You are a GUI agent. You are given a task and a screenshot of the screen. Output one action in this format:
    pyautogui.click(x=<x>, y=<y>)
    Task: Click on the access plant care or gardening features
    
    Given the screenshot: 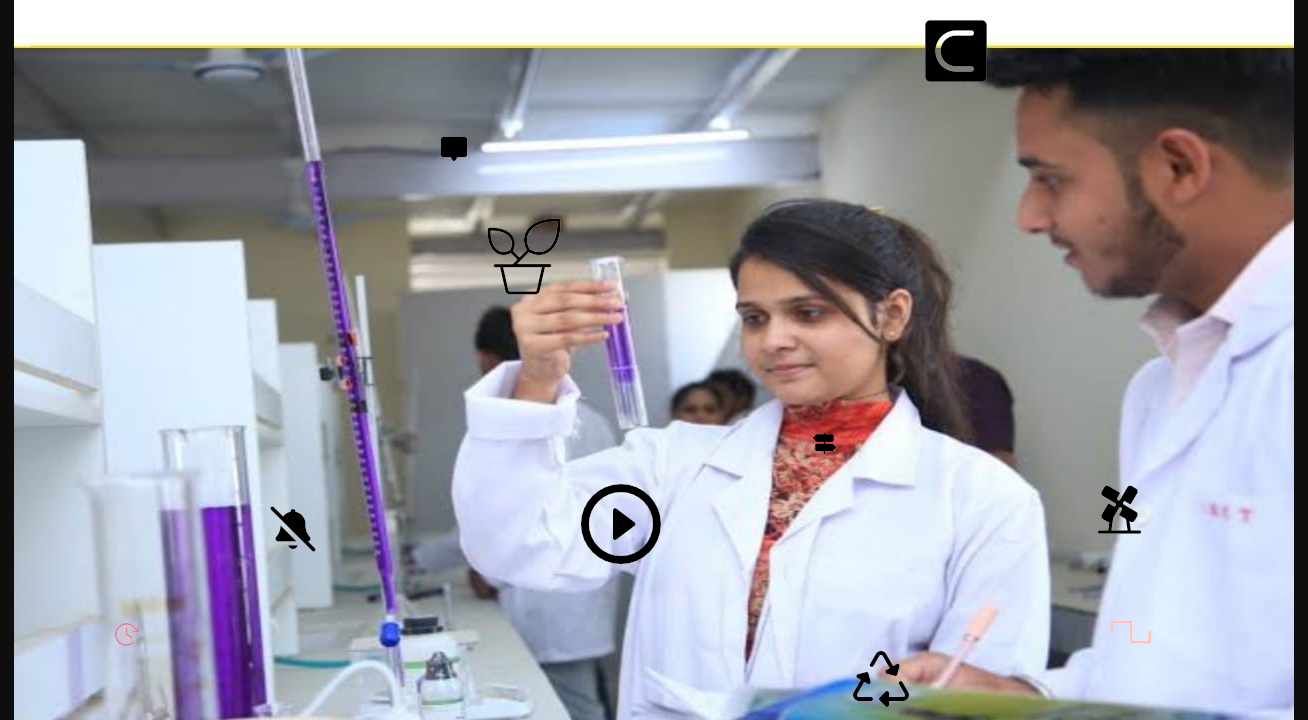 What is the action you would take?
    pyautogui.click(x=522, y=256)
    